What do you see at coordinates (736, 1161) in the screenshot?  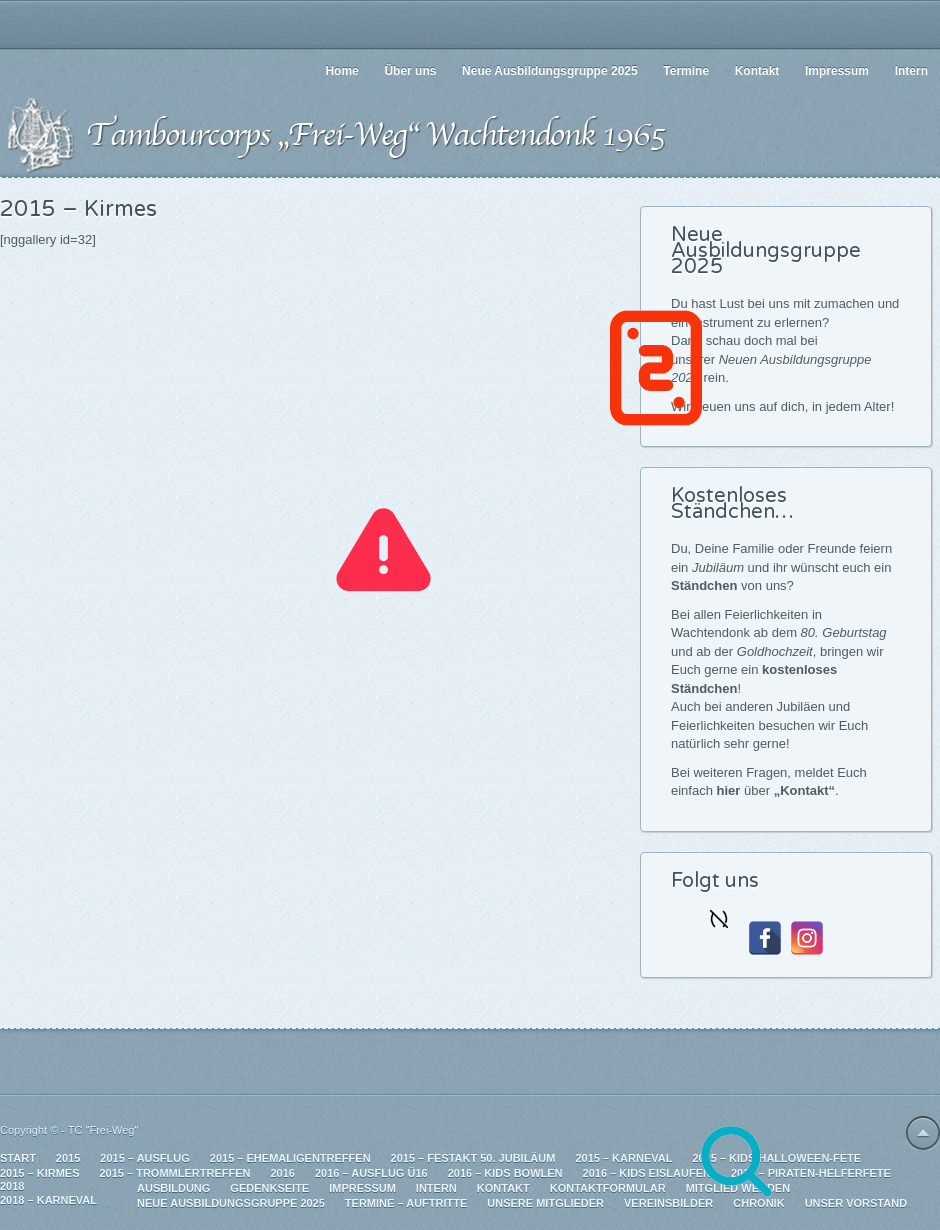 I see `search for content or items` at bounding box center [736, 1161].